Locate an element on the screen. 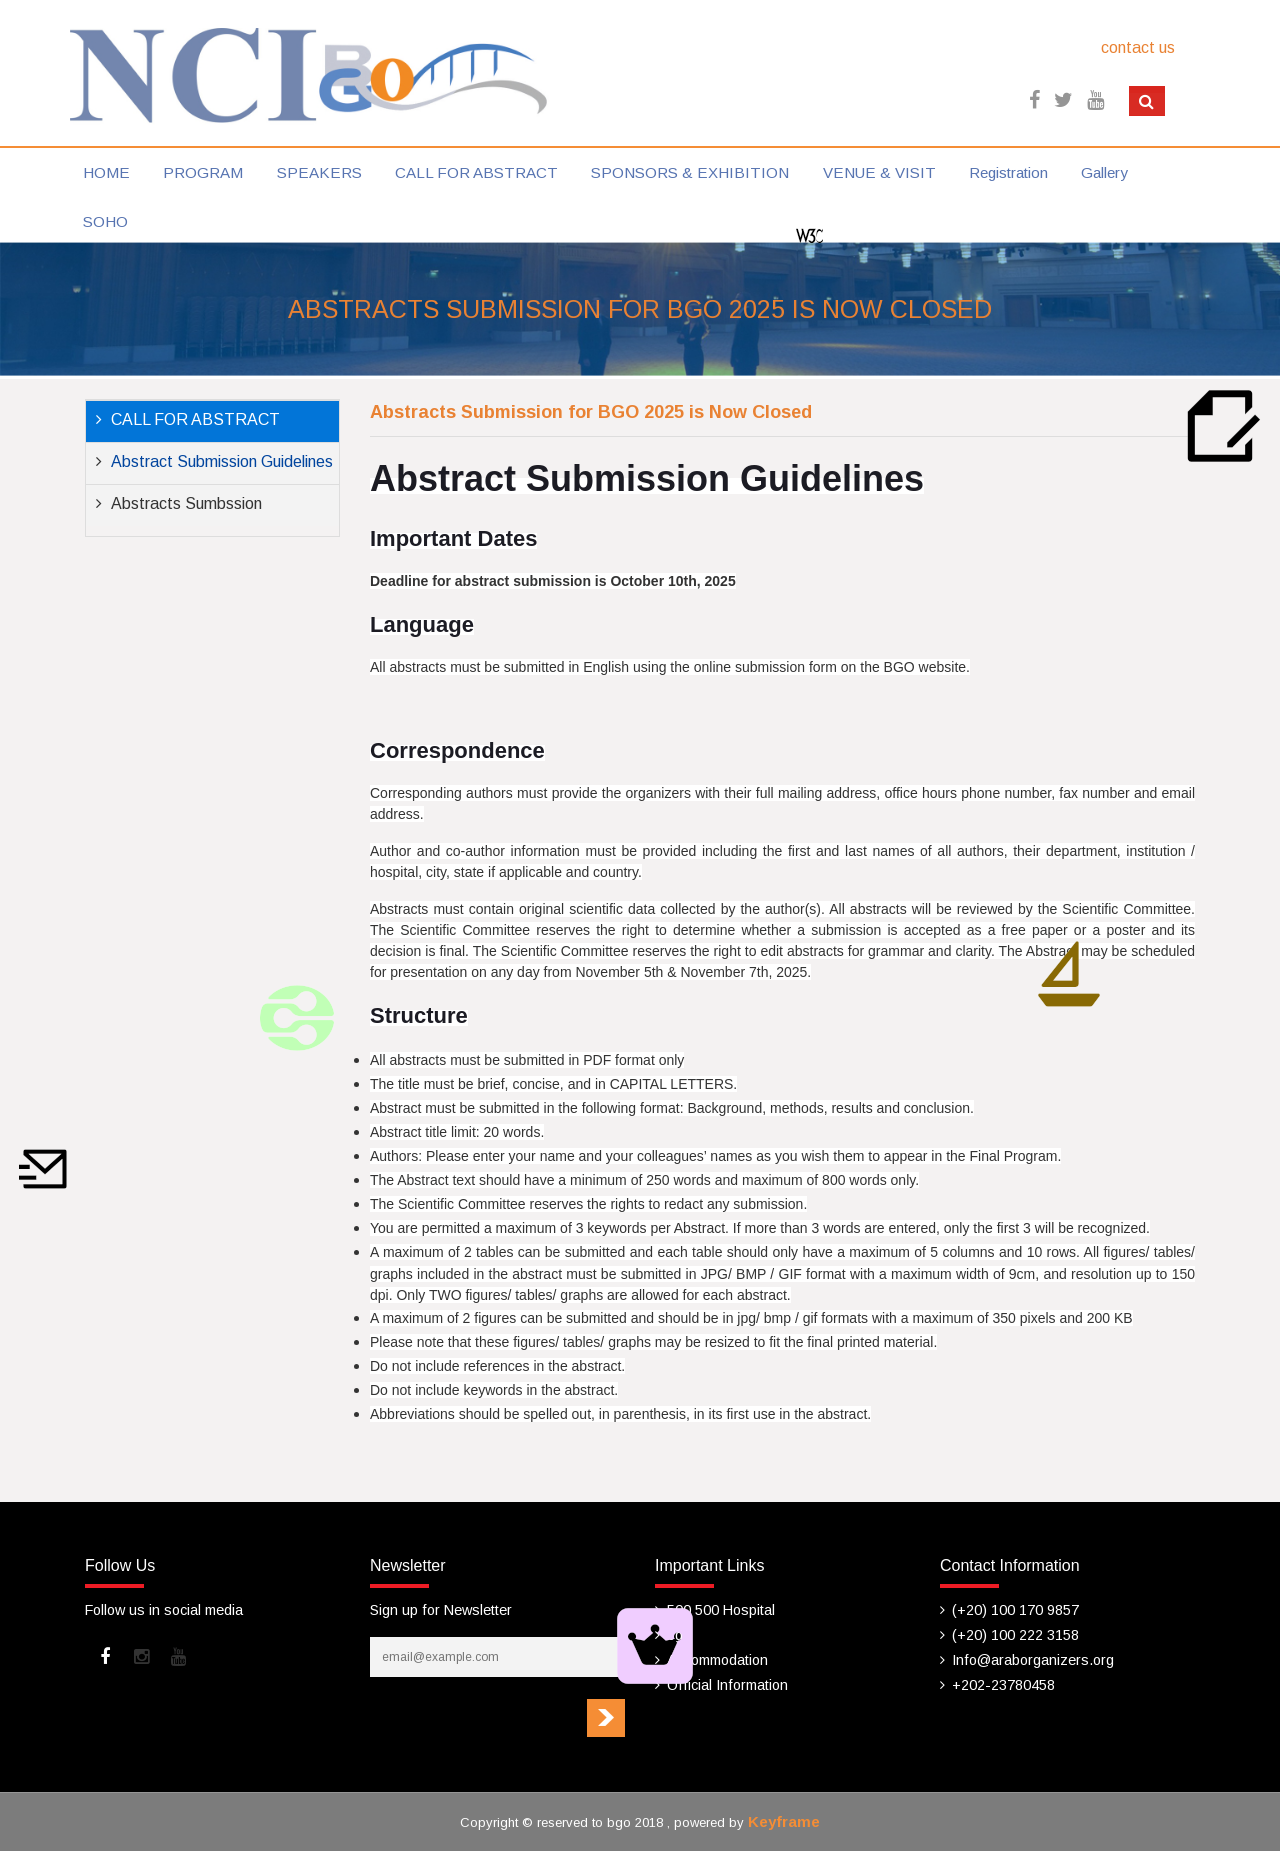 The height and width of the screenshot is (1851, 1280). world wide web consortium (w3c) logo is located at coordinates (809, 235).